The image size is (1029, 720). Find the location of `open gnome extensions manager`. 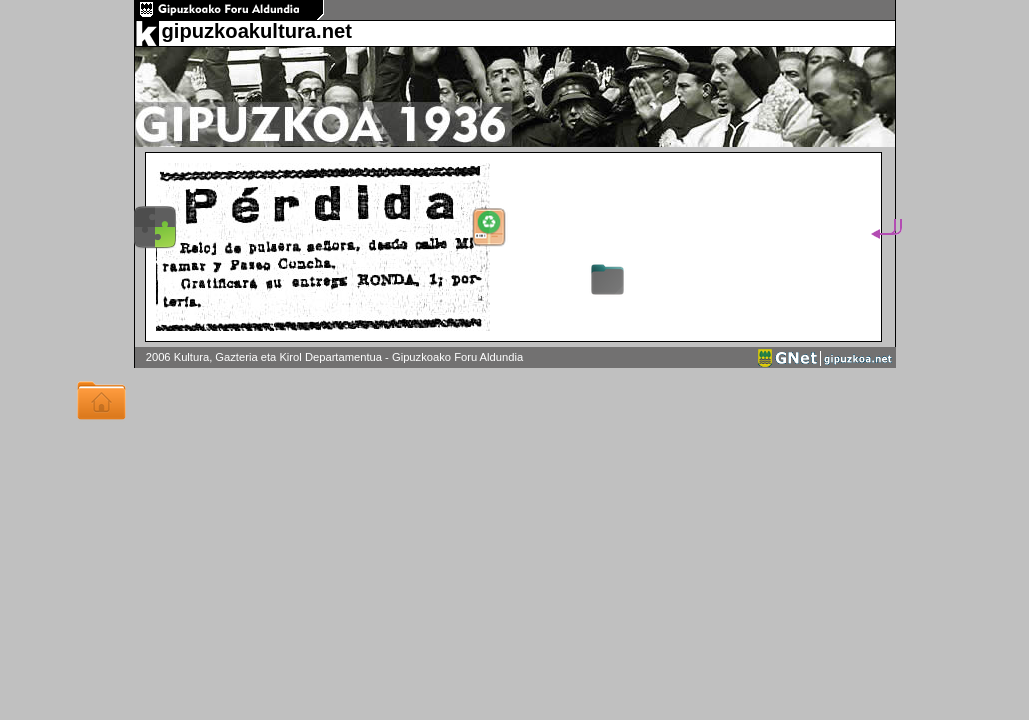

open gnome extensions manager is located at coordinates (155, 227).